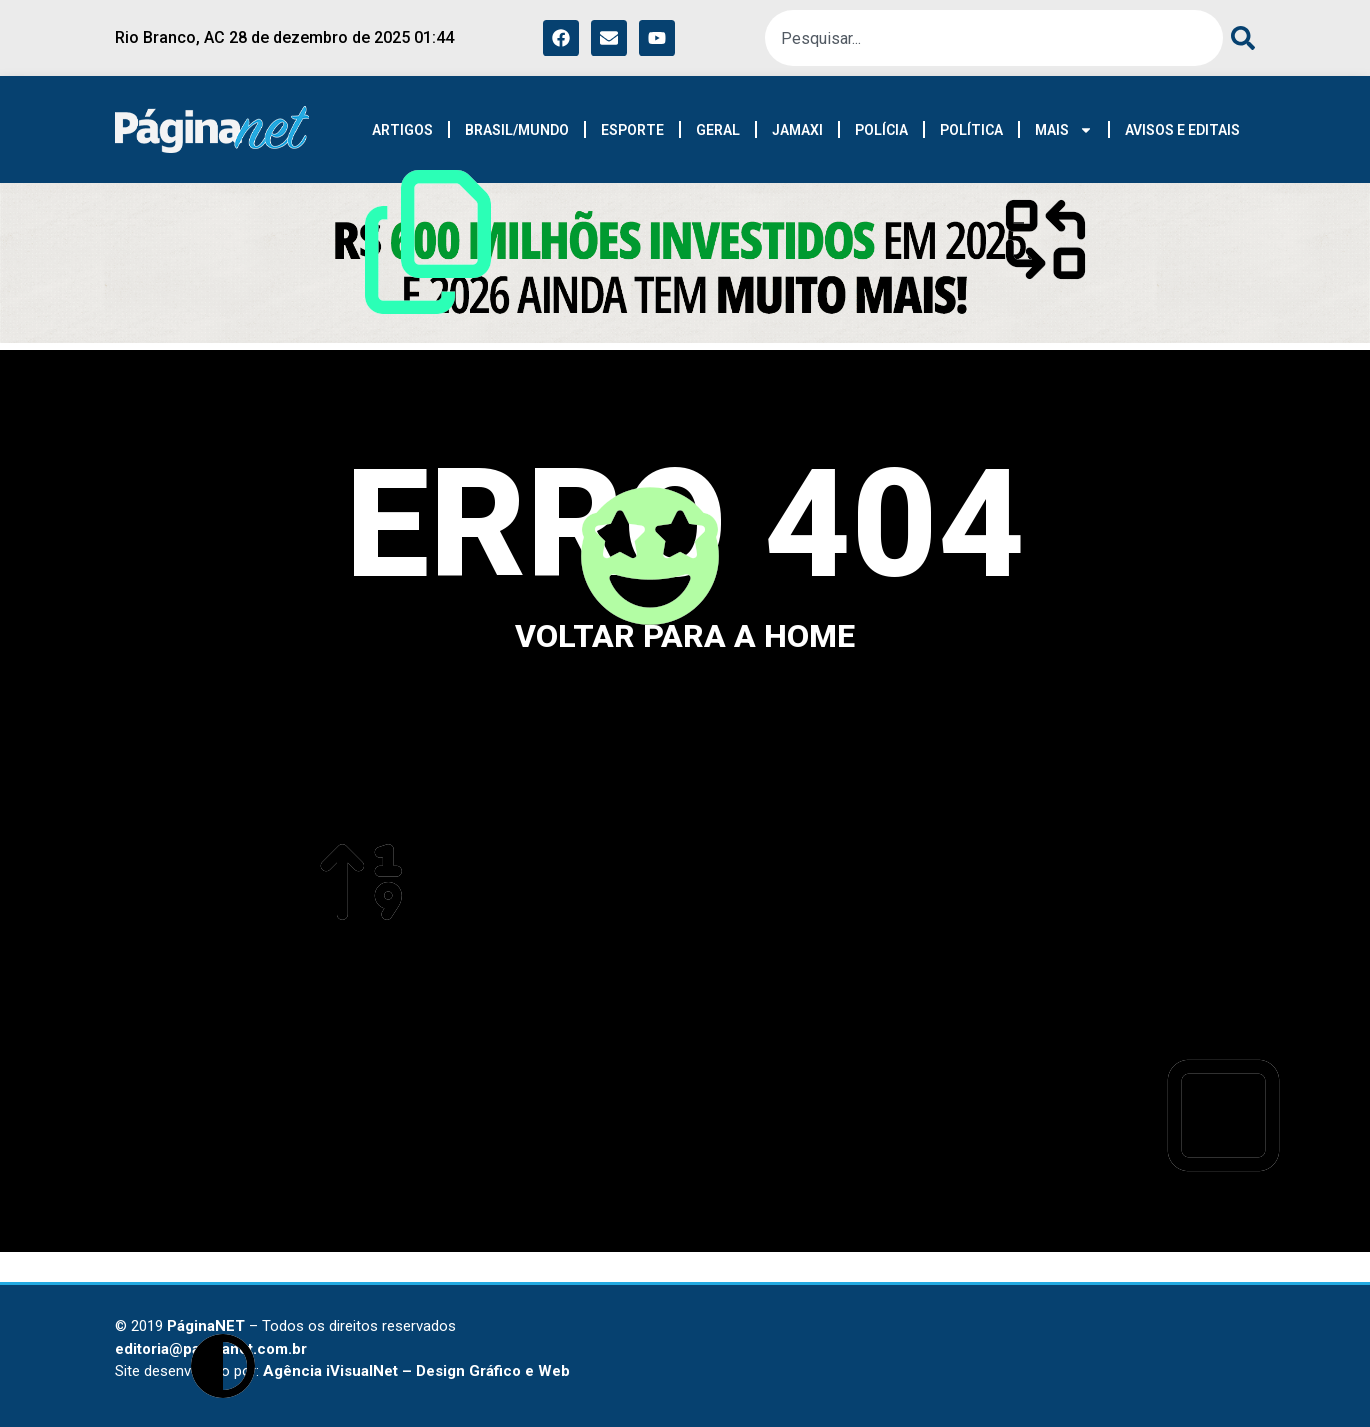  I want to click on toggle between light and dark mode, so click(223, 1366).